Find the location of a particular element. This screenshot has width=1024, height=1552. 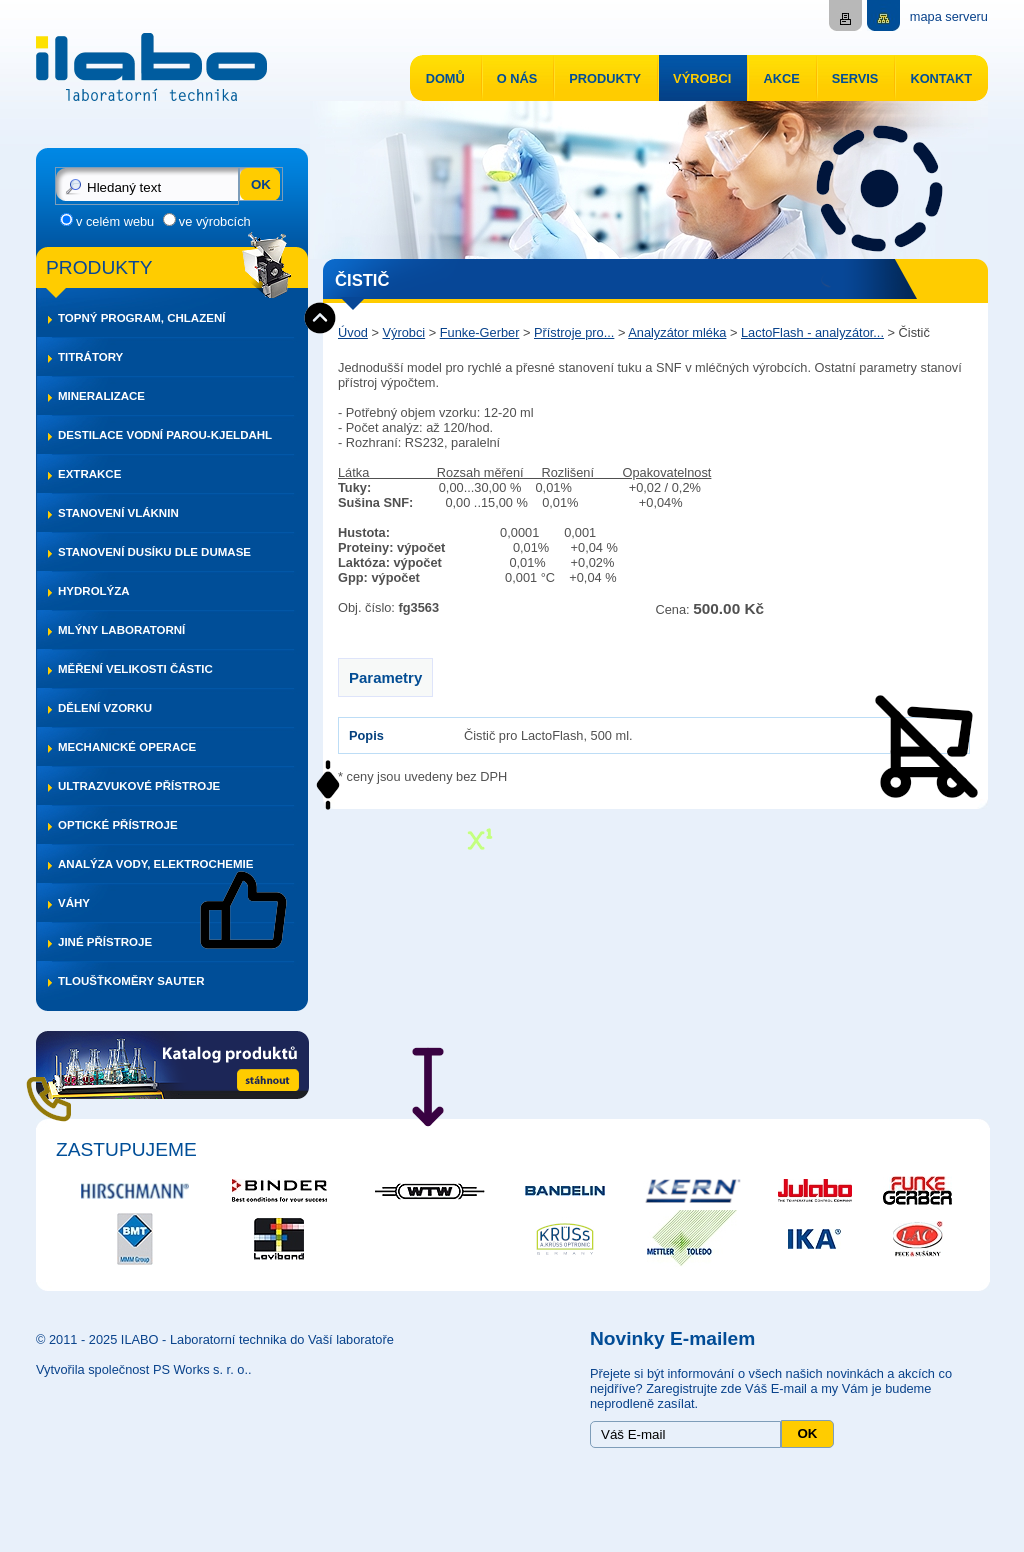

like or approve a post is located at coordinates (243, 914).